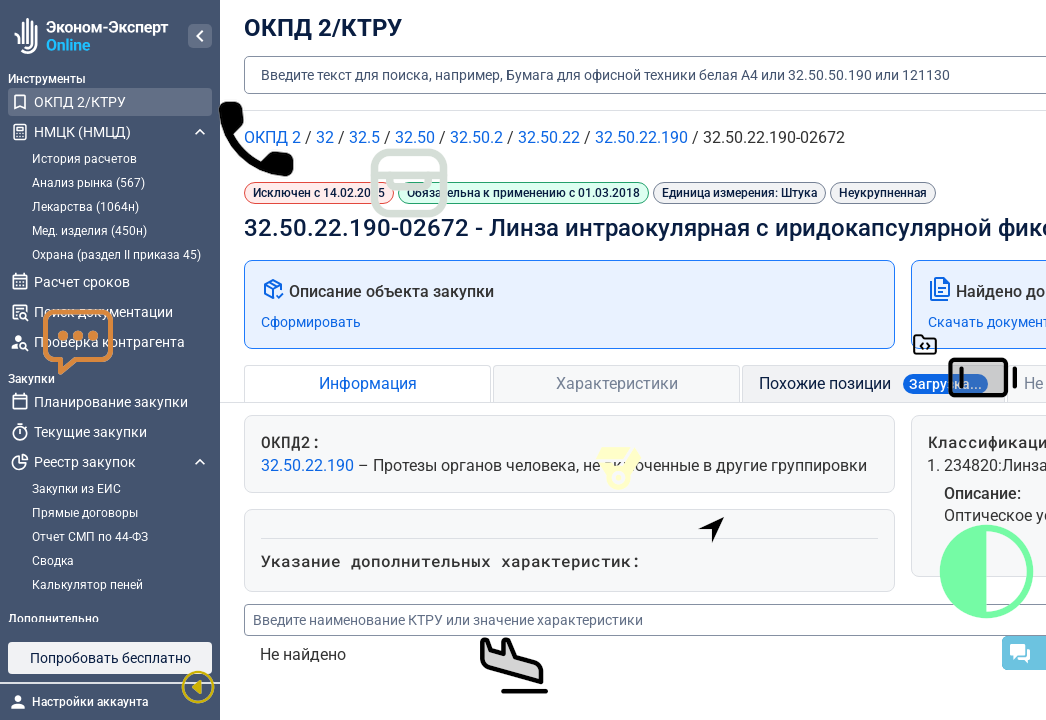 This screenshot has width=1046, height=720. Describe the element at coordinates (986, 571) in the screenshot. I see `adjust display contrast settings` at that location.